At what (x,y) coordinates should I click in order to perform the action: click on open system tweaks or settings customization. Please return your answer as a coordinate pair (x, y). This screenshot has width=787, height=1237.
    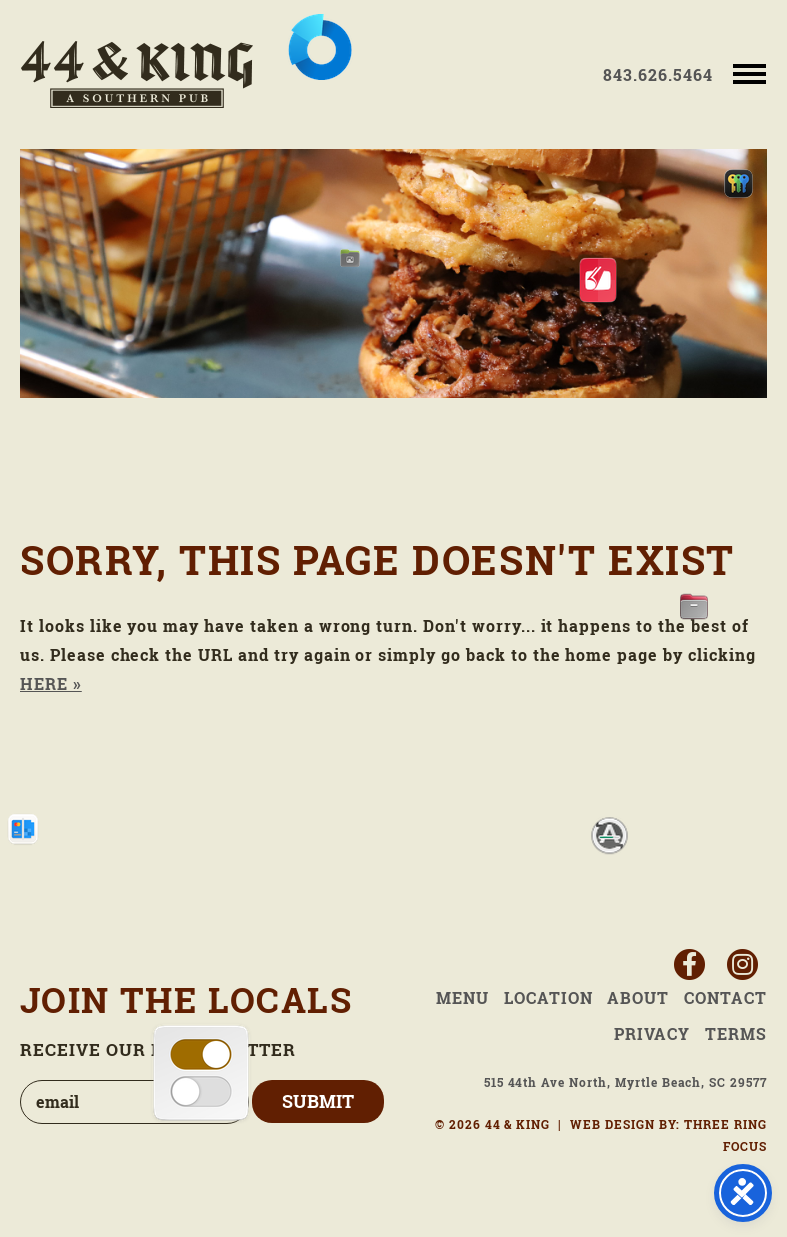
    Looking at the image, I should click on (201, 1073).